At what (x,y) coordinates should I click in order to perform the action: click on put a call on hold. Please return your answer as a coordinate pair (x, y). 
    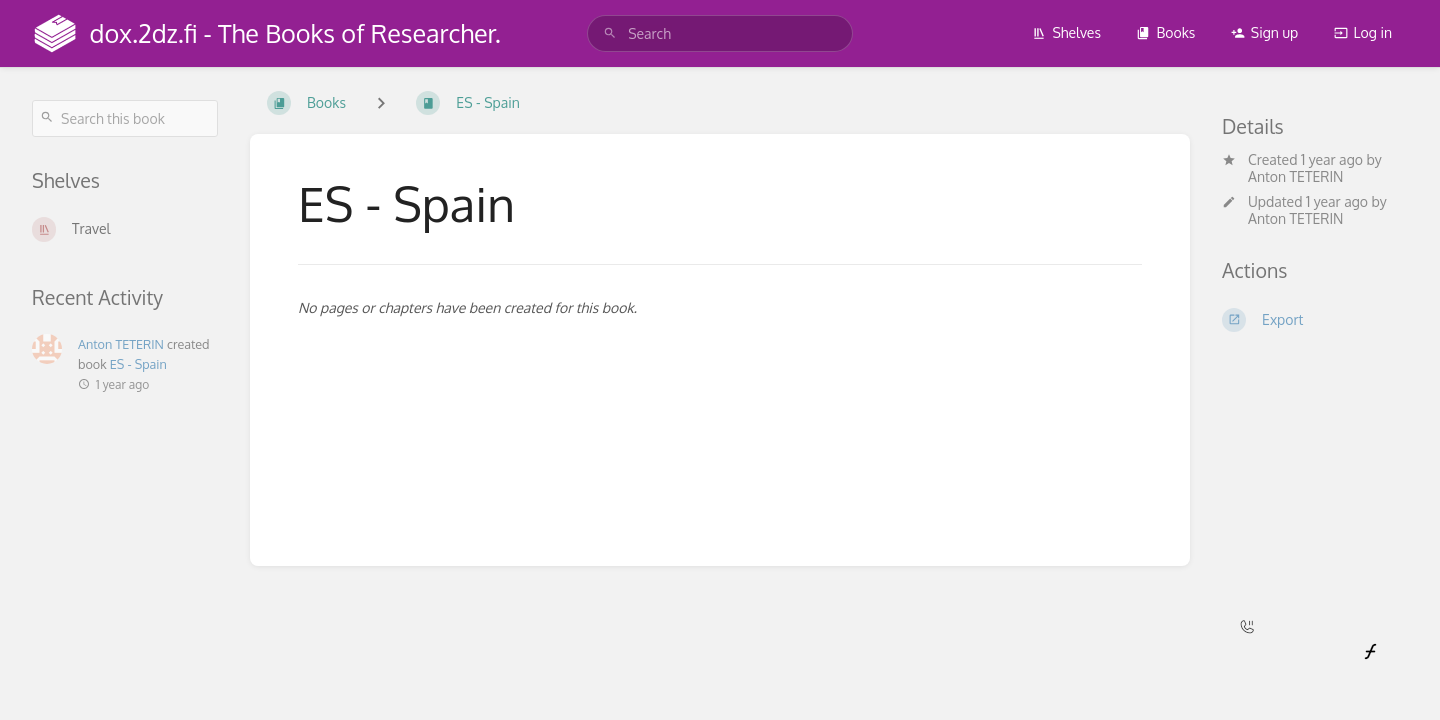
    Looking at the image, I should click on (1247, 626).